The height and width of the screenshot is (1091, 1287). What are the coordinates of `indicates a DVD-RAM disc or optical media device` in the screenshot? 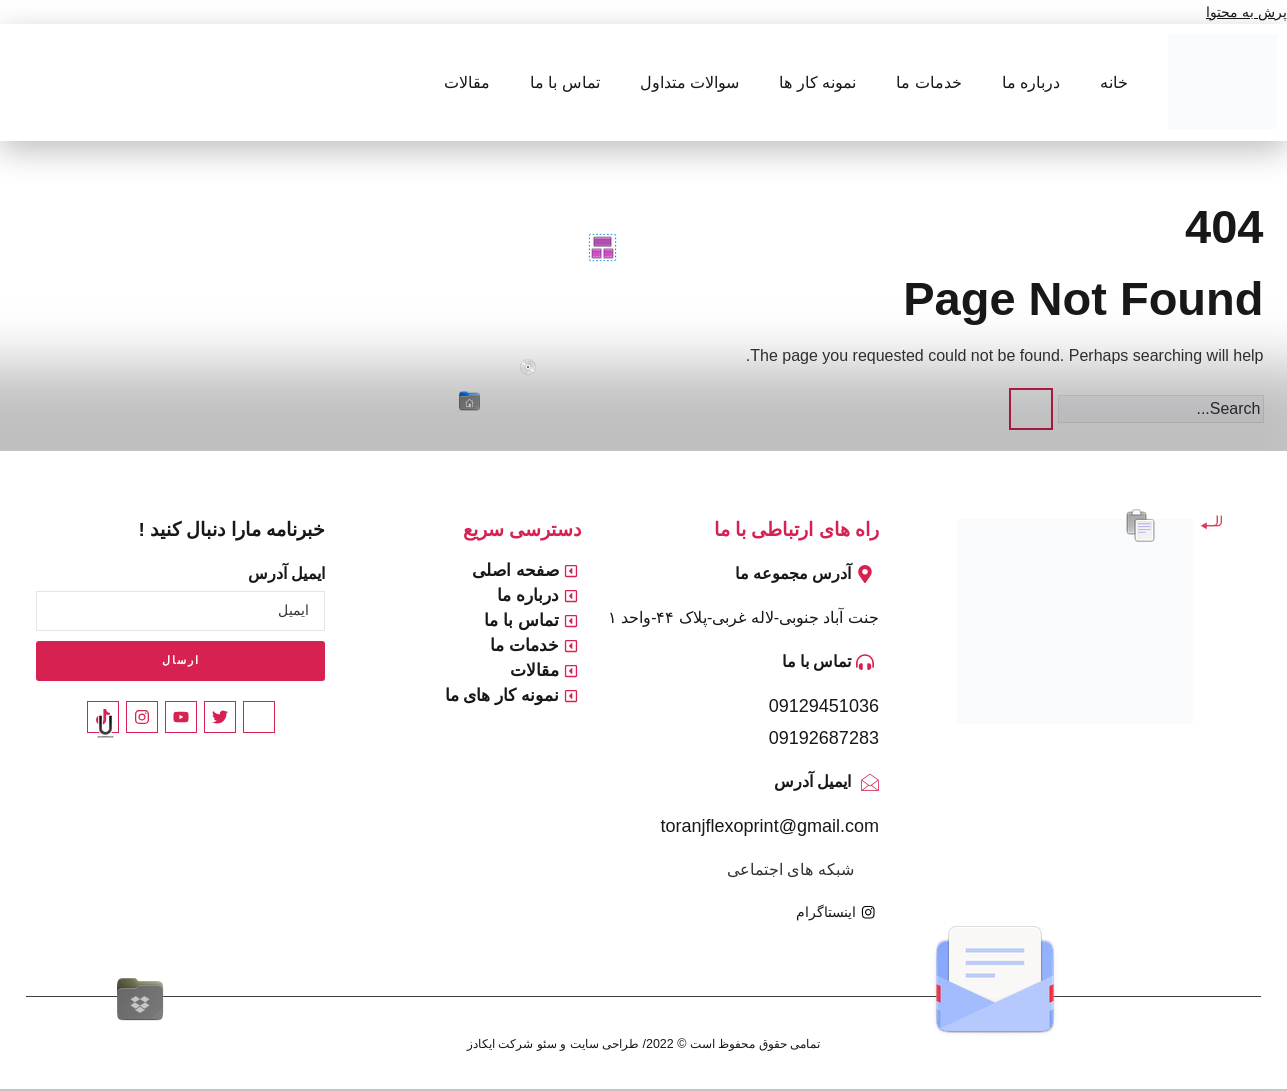 It's located at (528, 367).